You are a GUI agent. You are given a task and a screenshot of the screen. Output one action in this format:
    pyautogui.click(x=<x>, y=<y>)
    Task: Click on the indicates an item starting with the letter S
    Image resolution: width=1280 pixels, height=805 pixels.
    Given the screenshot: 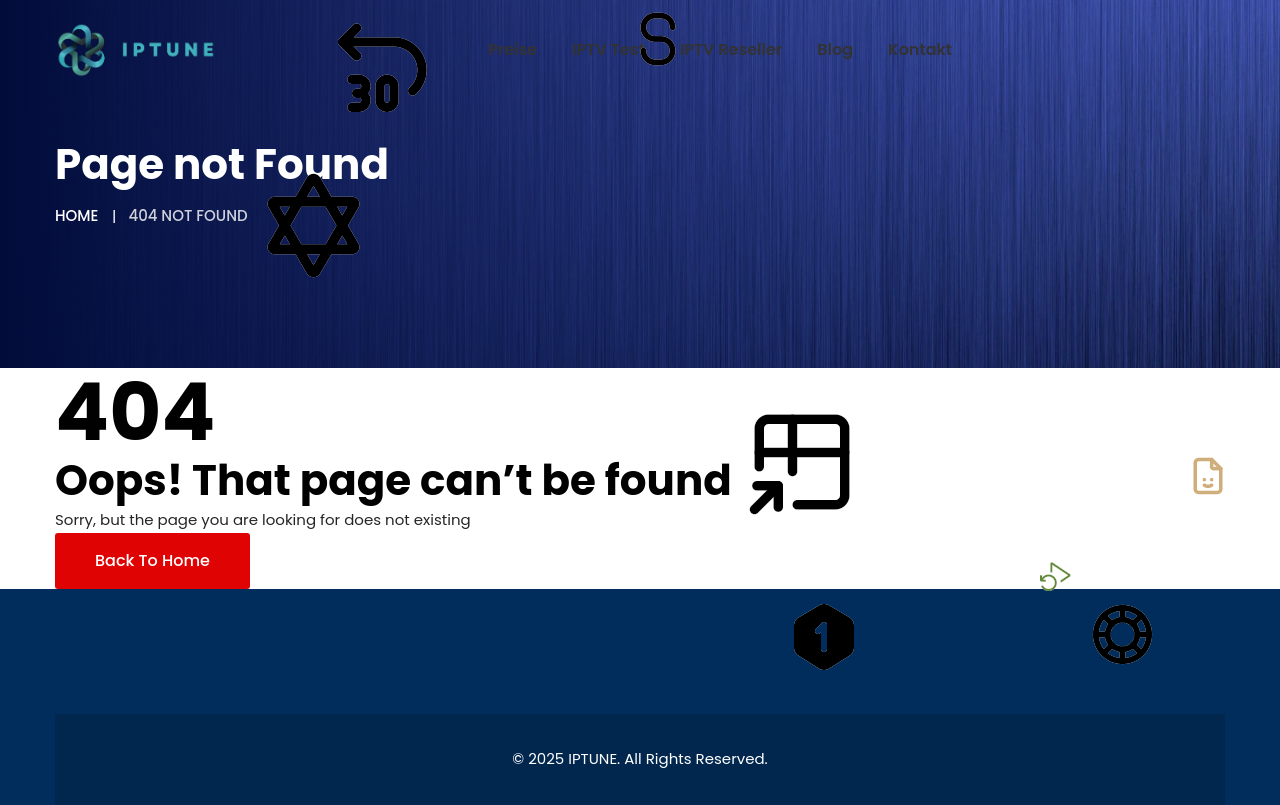 What is the action you would take?
    pyautogui.click(x=658, y=39)
    